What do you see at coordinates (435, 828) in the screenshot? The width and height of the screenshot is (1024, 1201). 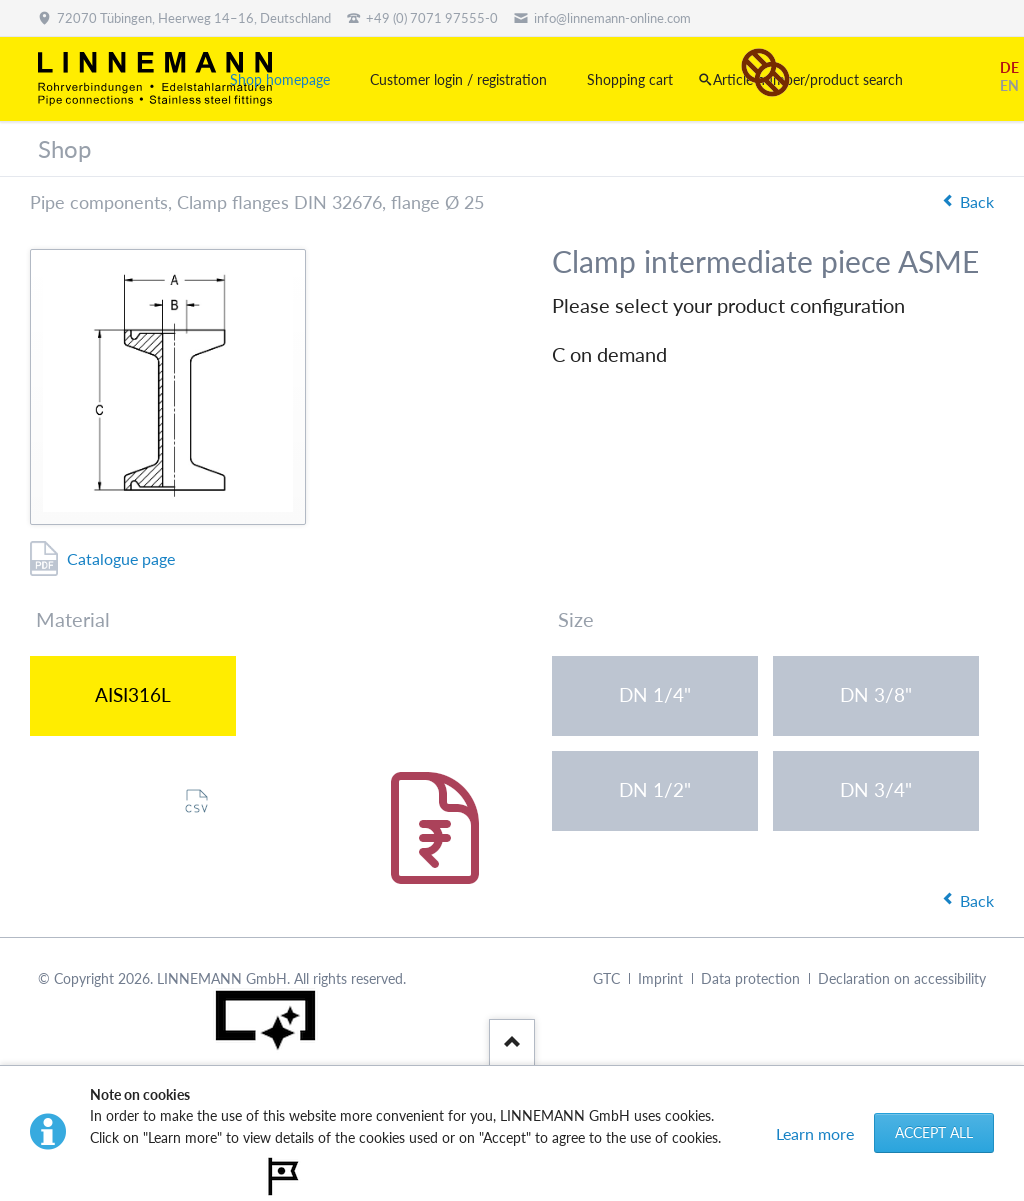 I see `view rupee payment document` at bounding box center [435, 828].